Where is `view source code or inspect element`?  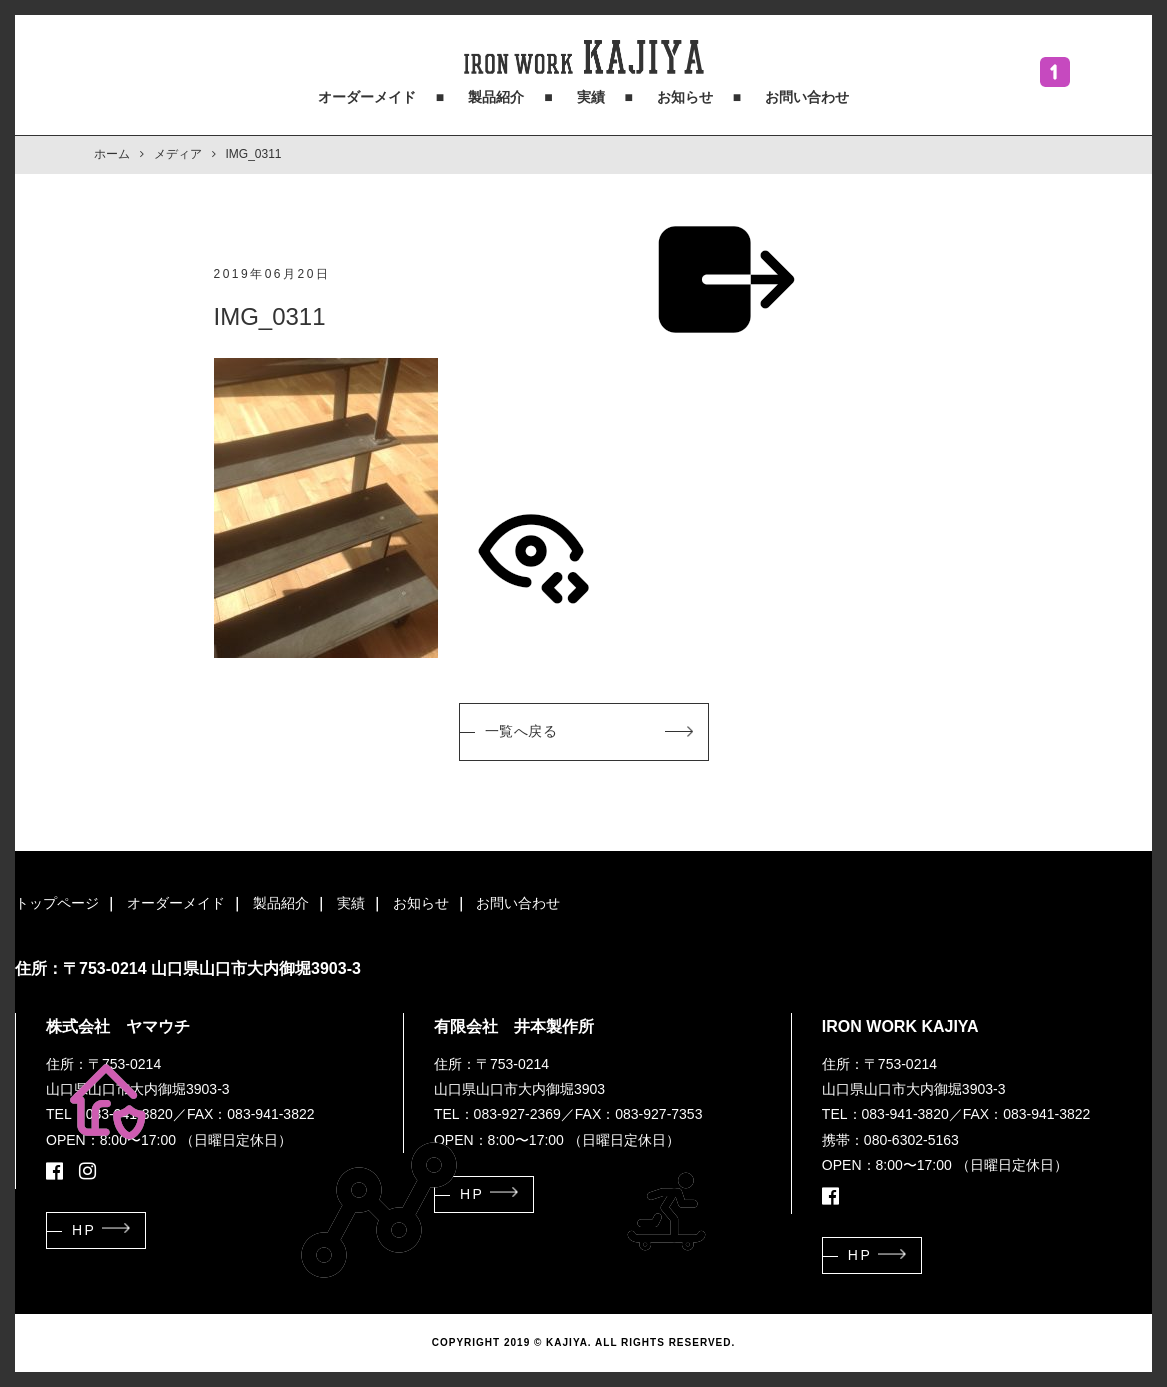 view source code or inspect element is located at coordinates (531, 551).